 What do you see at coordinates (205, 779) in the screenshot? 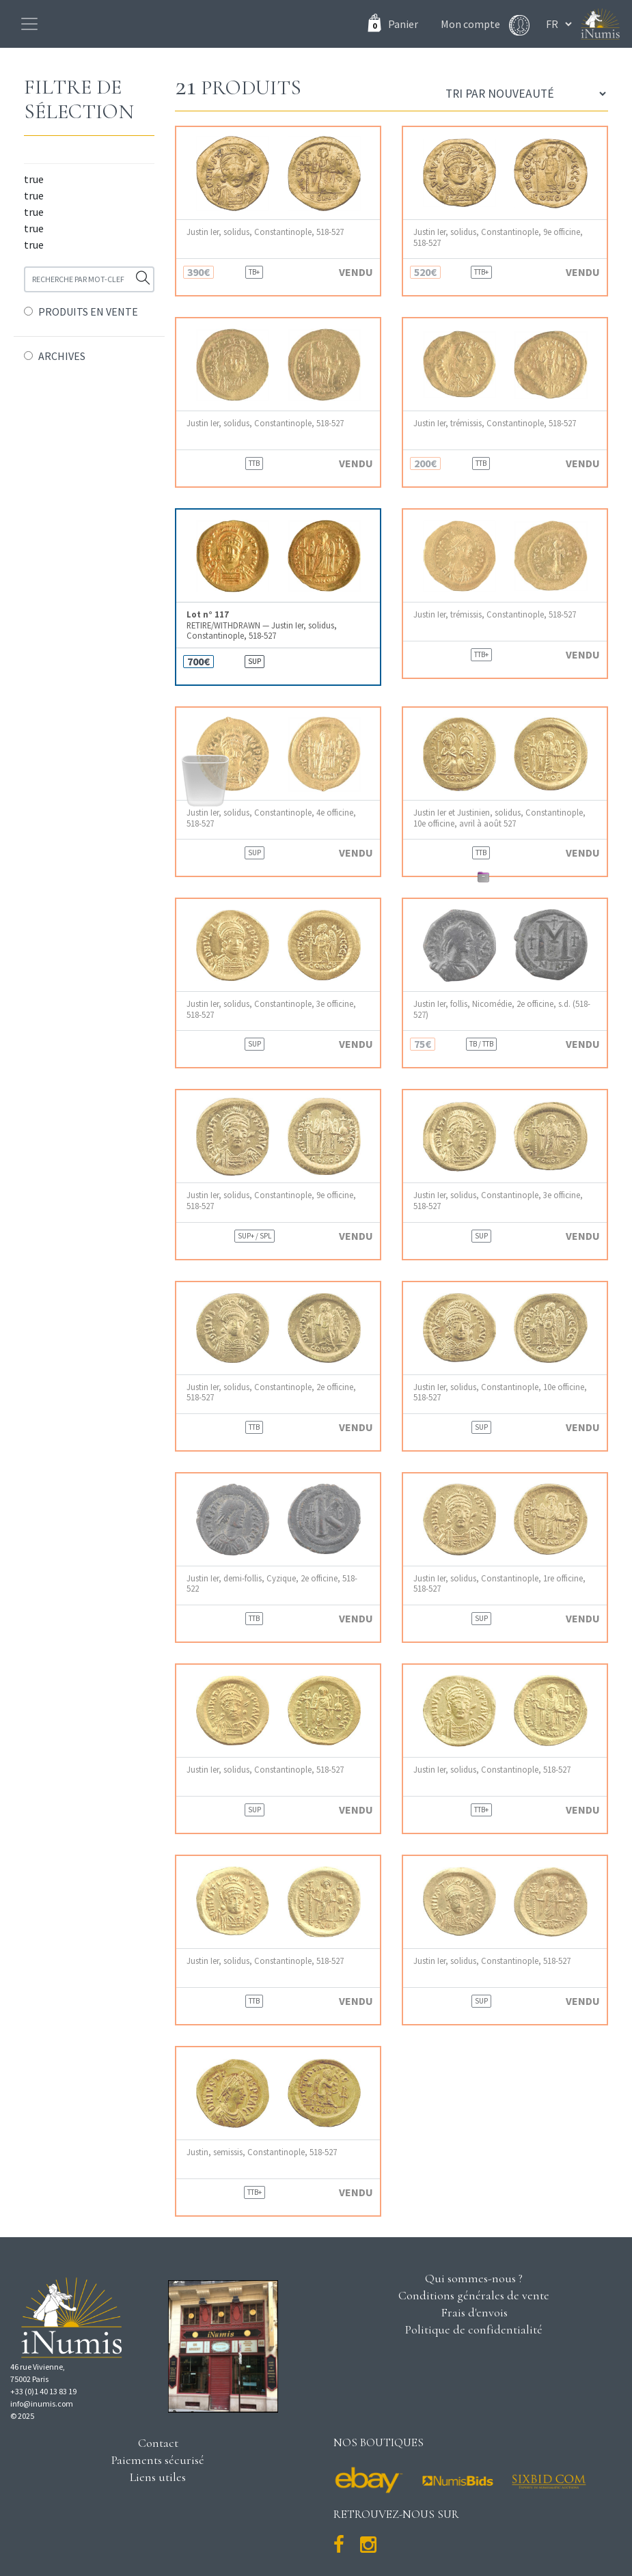
I see `open the trash to view deleted items` at bounding box center [205, 779].